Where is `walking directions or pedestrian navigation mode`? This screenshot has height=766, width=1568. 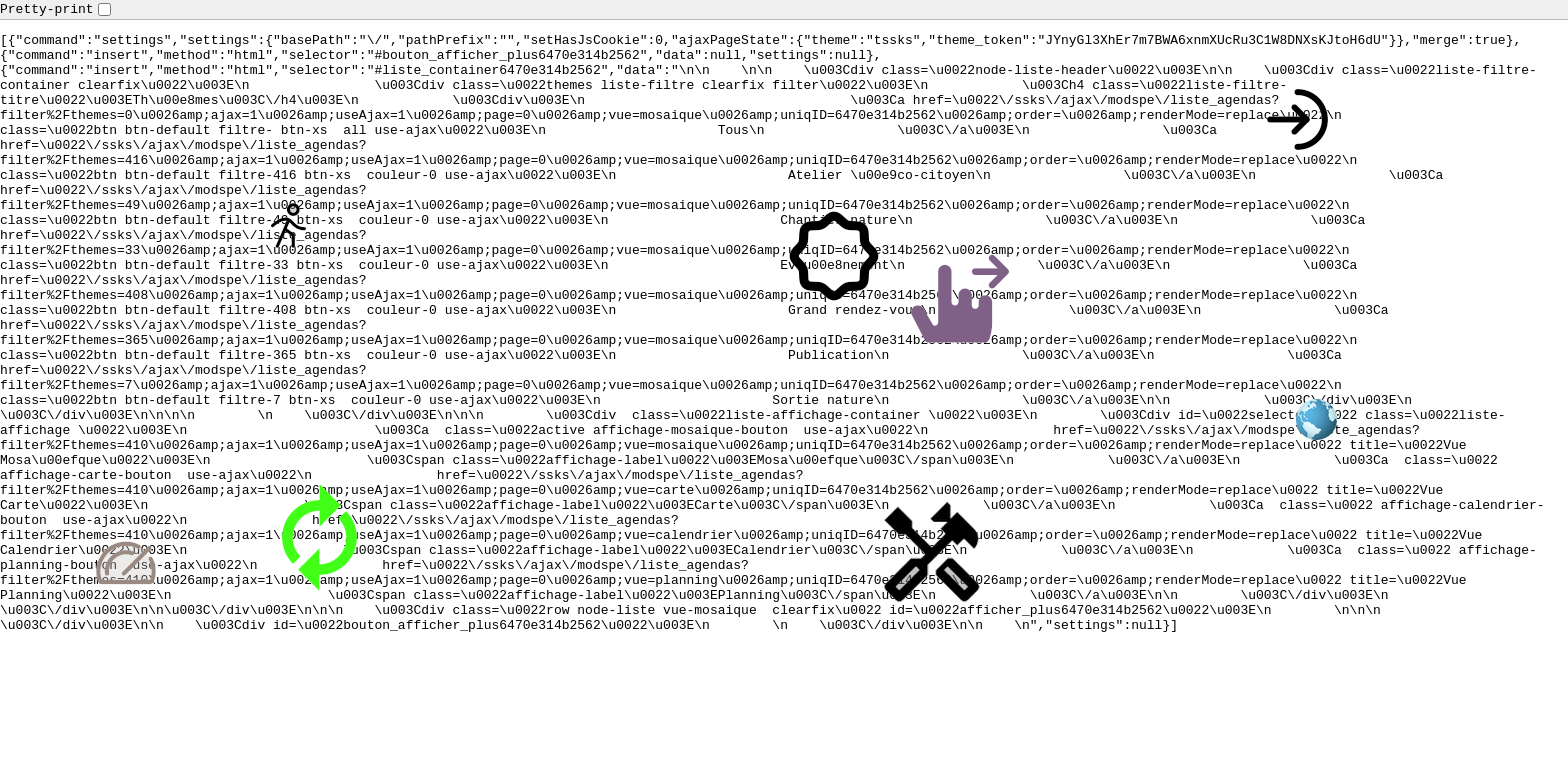 walking directions or pedestrian navigation mode is located at coordinates (288, 225).